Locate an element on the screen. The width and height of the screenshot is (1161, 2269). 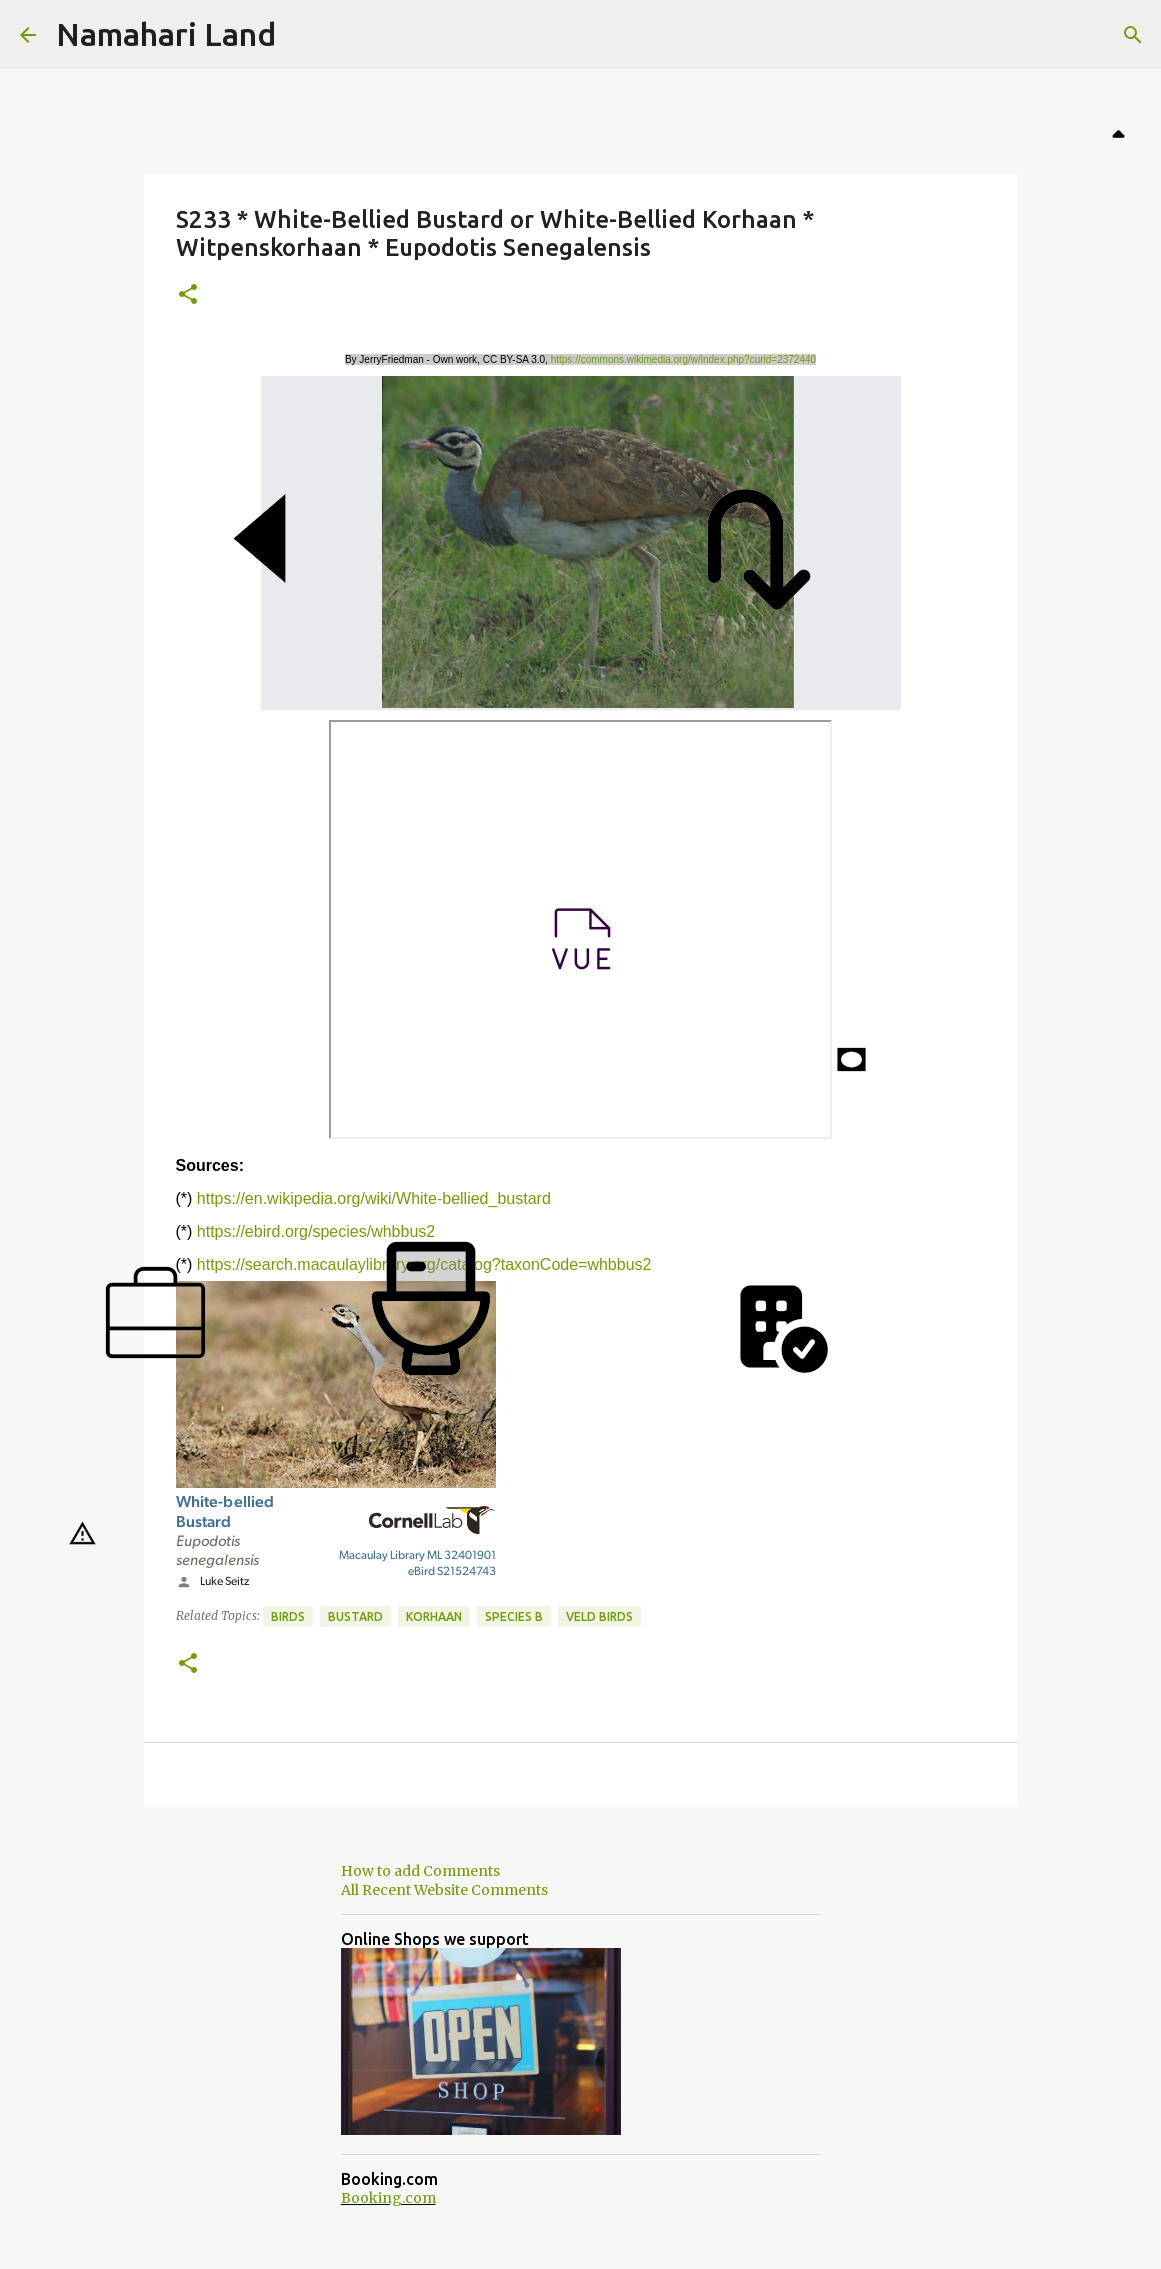
verified business or building location is located at coordinates (781, 1326).